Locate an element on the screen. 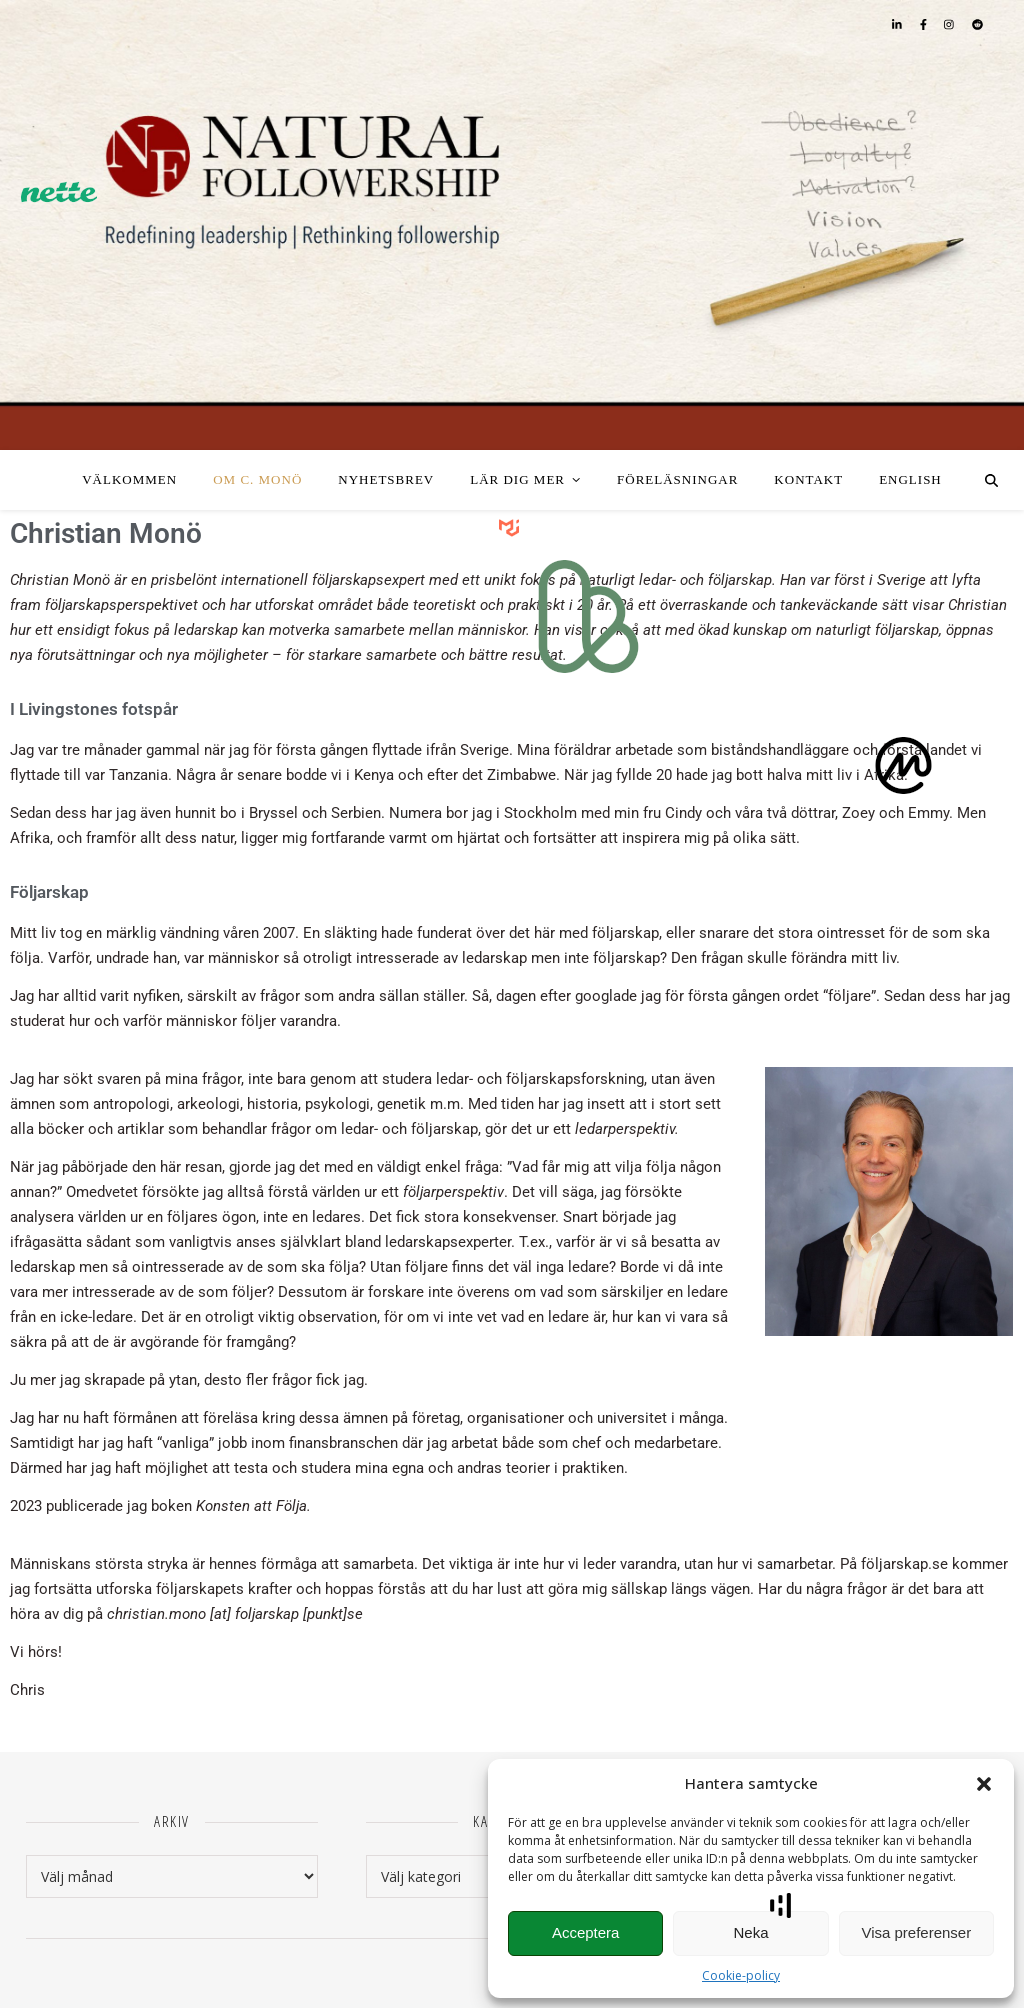  nette framework logo is located at coordinates (59, 192).